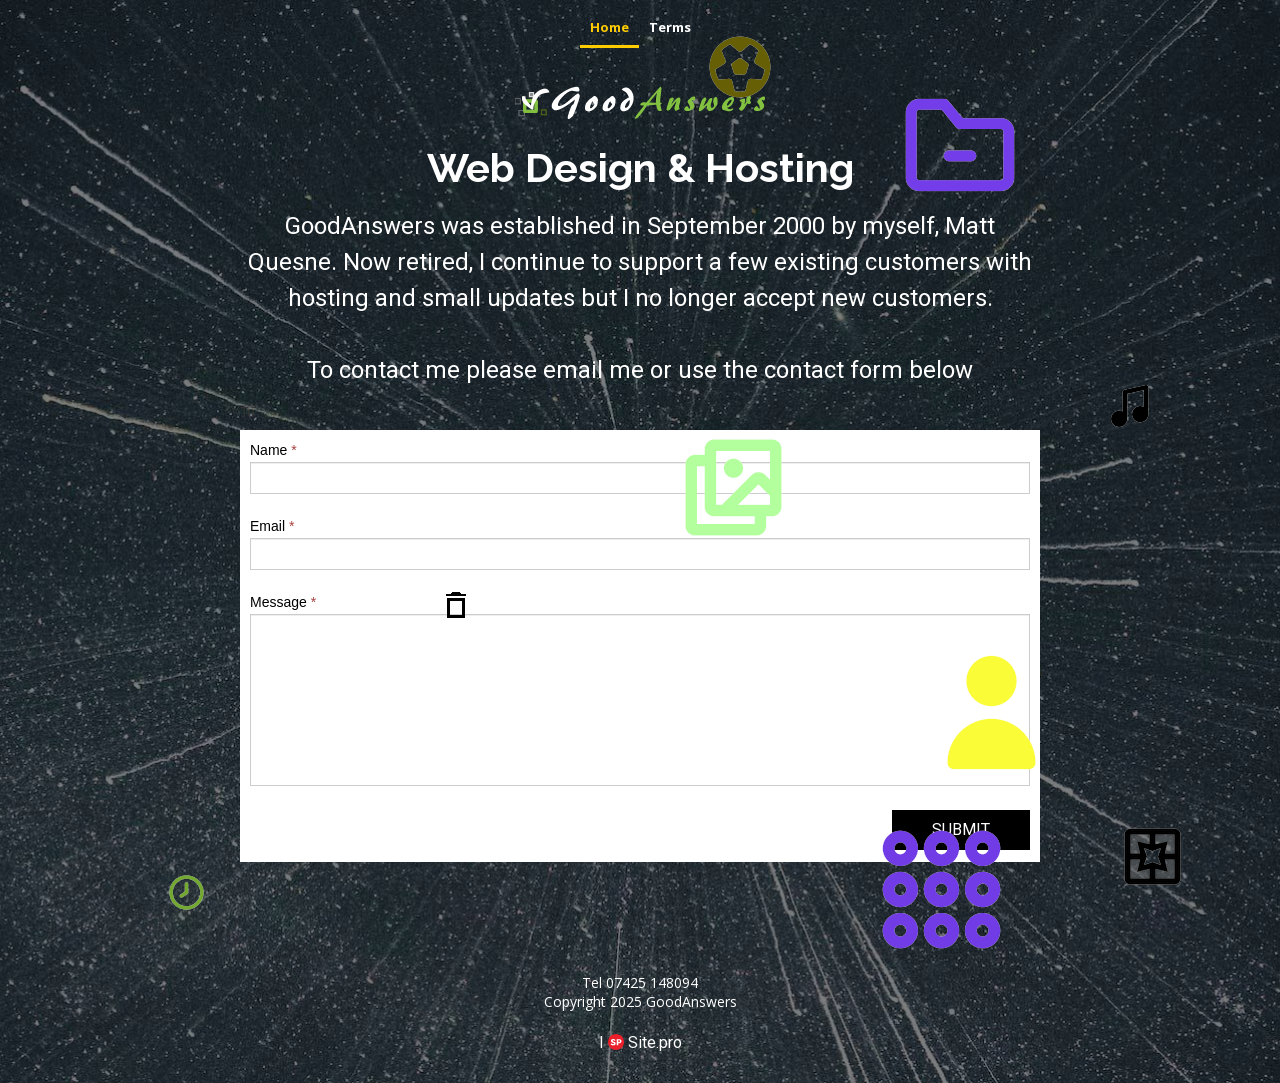 The height and width of the screenshot is (1083, 1280). What do you see at coordinates (1132, 406) in the screenshot?
I see `access music library or audio files` at bounding box center [1132, 406].